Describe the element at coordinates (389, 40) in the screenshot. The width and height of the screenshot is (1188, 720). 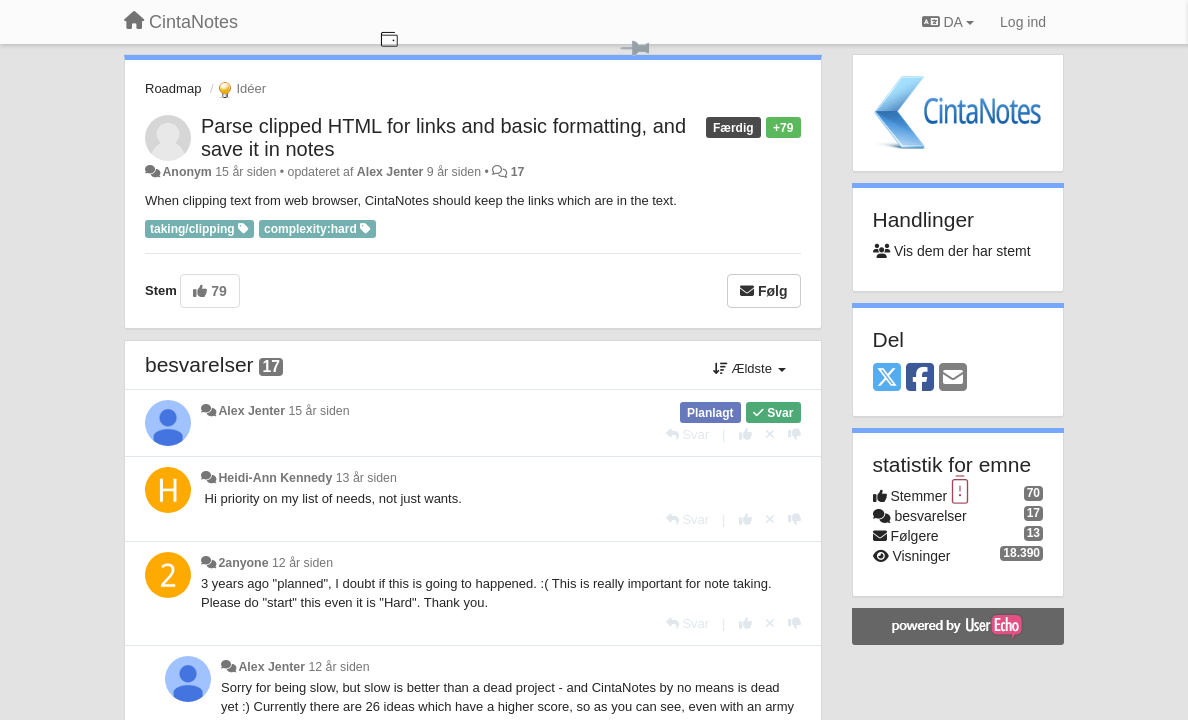
I see `access your wallet or payment methods` at that location.